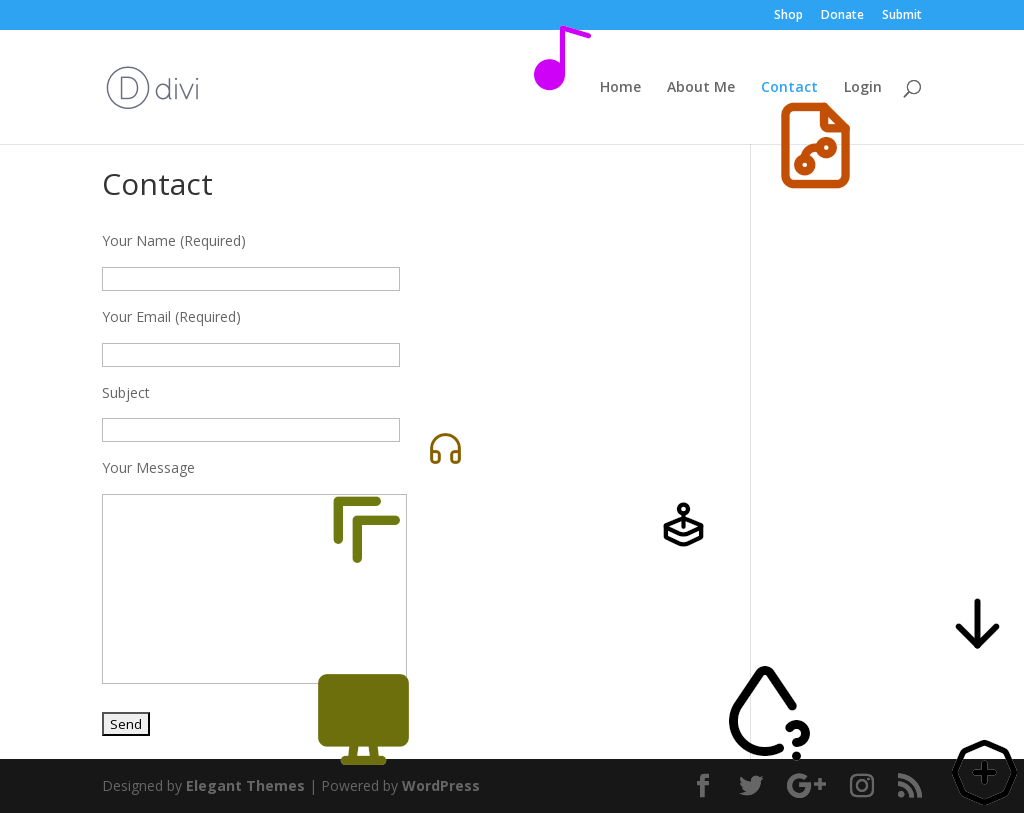 This screenshot has height=813, width=1024. Describe the element at coordinates (363, 719) in the screenshot. I see `view on desktop display` at that location.